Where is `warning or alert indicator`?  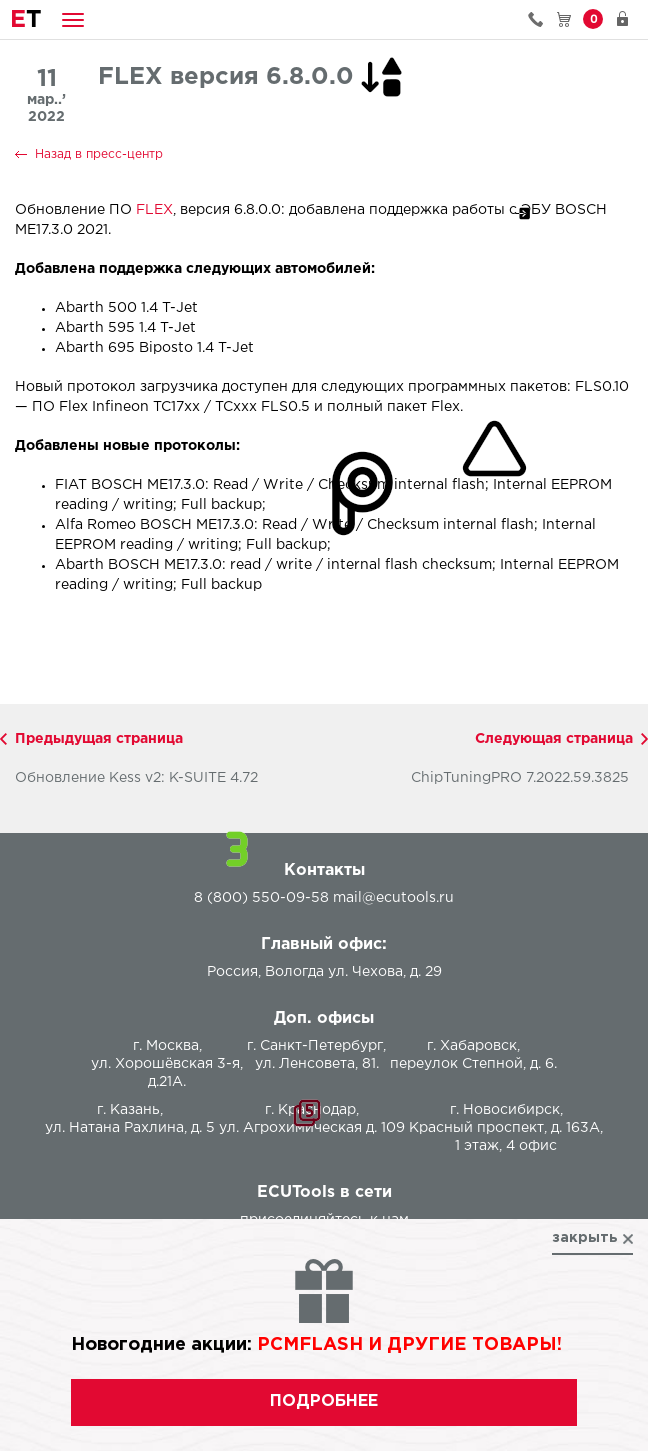
warning or alert indicator is located at coordinates (494, 450).